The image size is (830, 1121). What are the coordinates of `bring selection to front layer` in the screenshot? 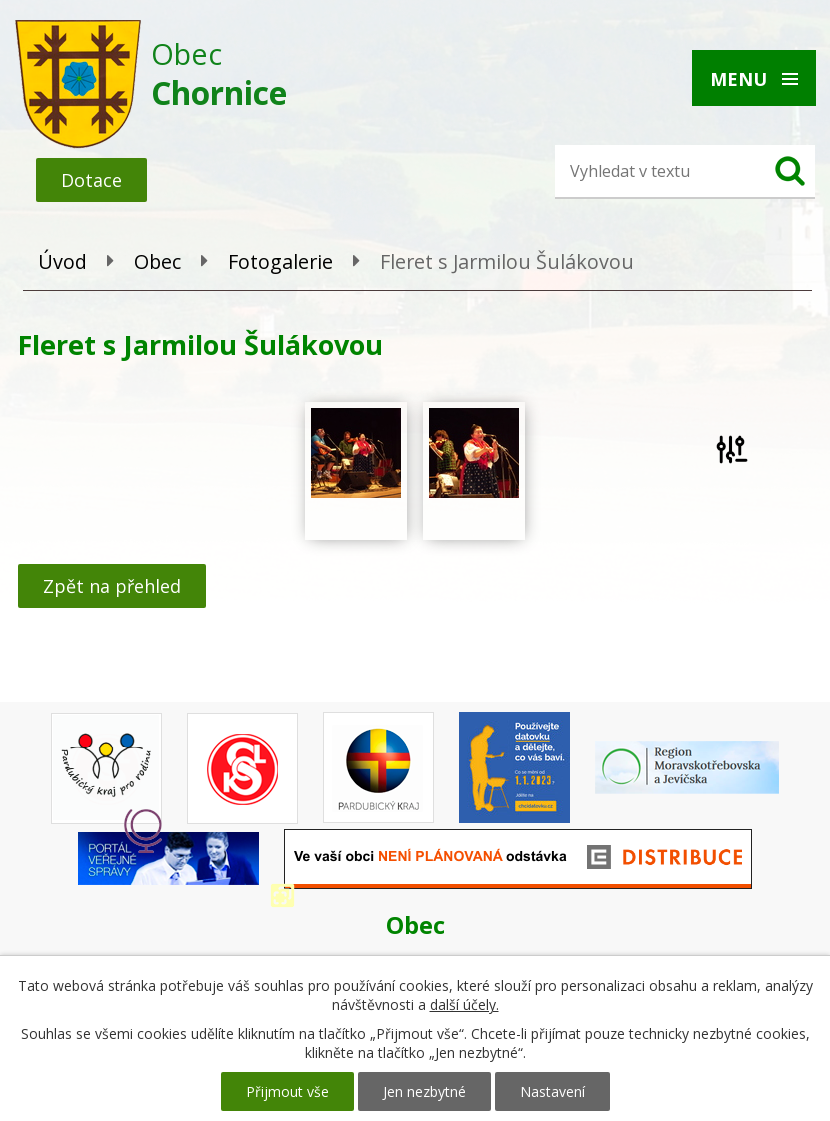 It's located at (282, 895).